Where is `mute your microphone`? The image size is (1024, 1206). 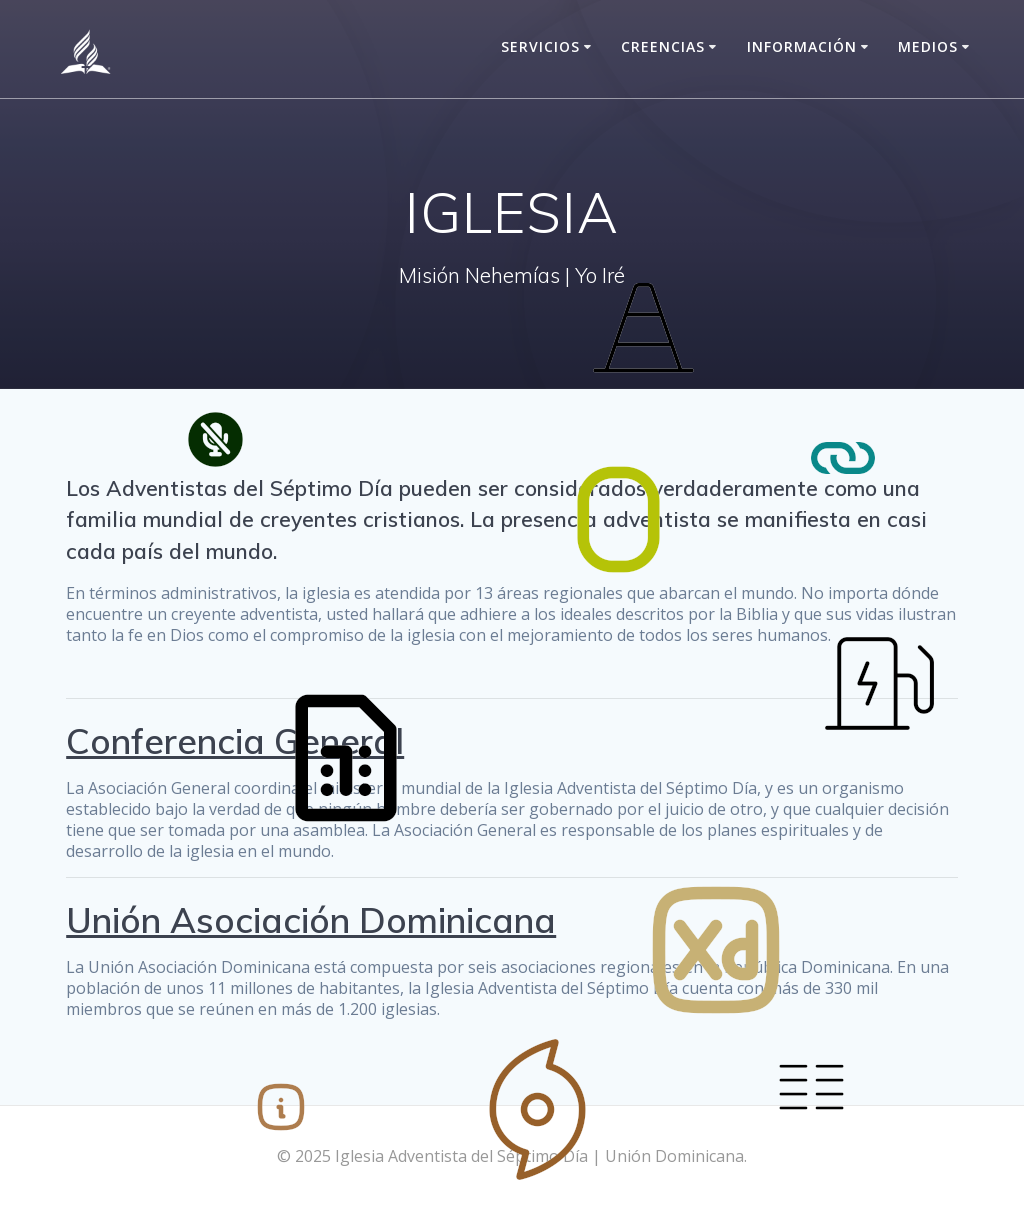 mute your microphone is located at coordinates (215, 439).